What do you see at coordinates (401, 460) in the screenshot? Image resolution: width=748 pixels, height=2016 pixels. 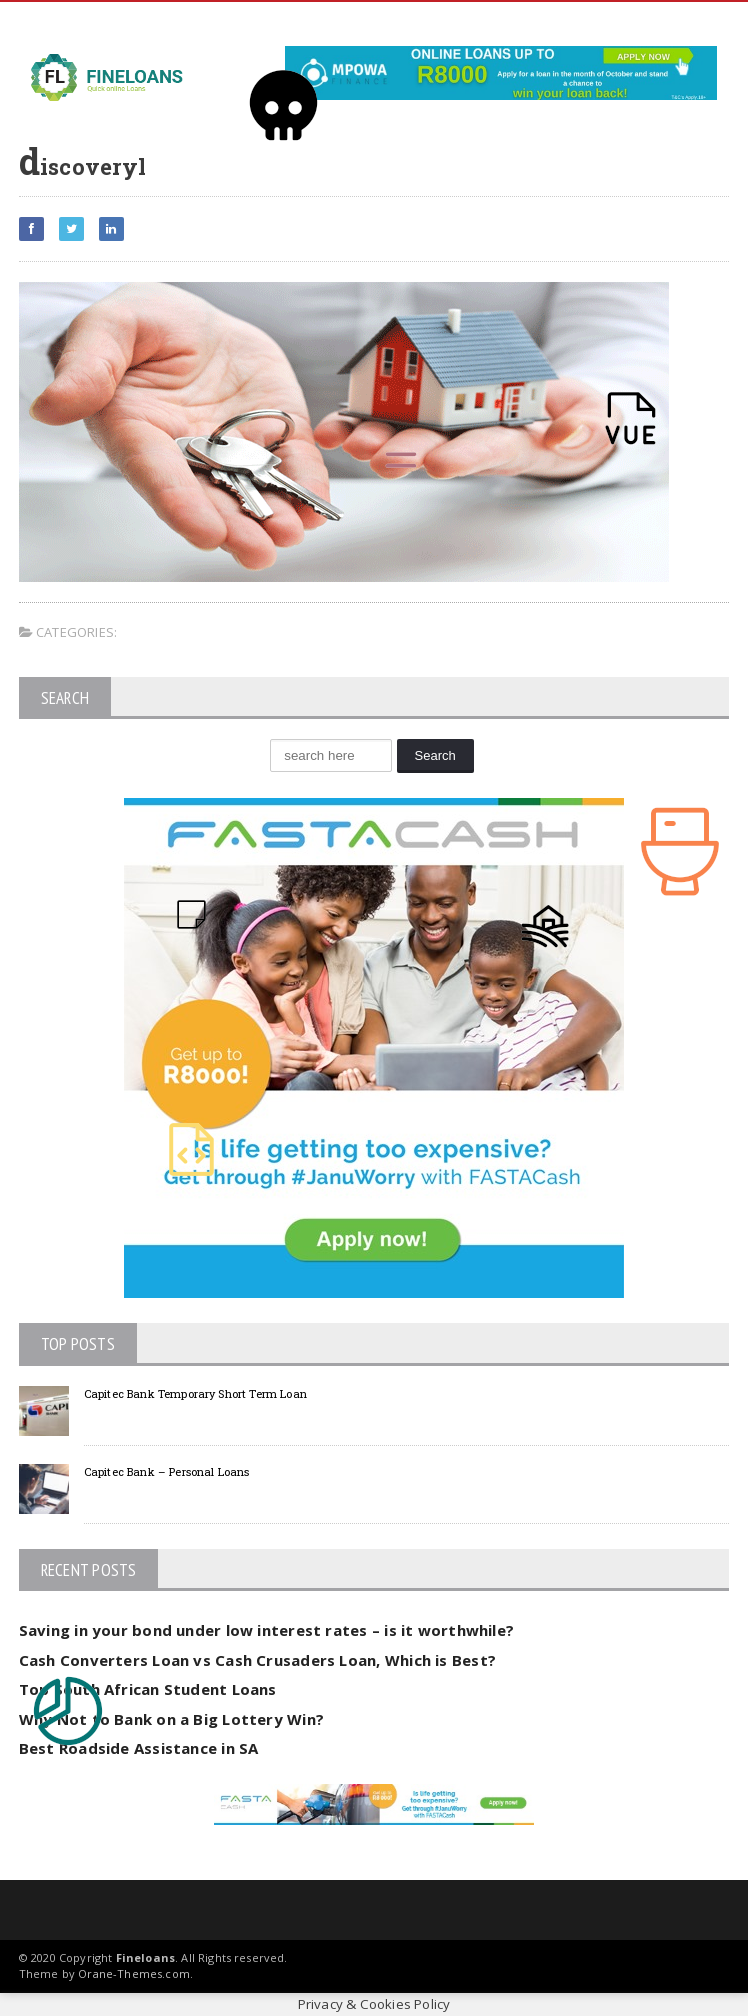 I see `indicates equality or balance between values` at bounding box center [401, 460].